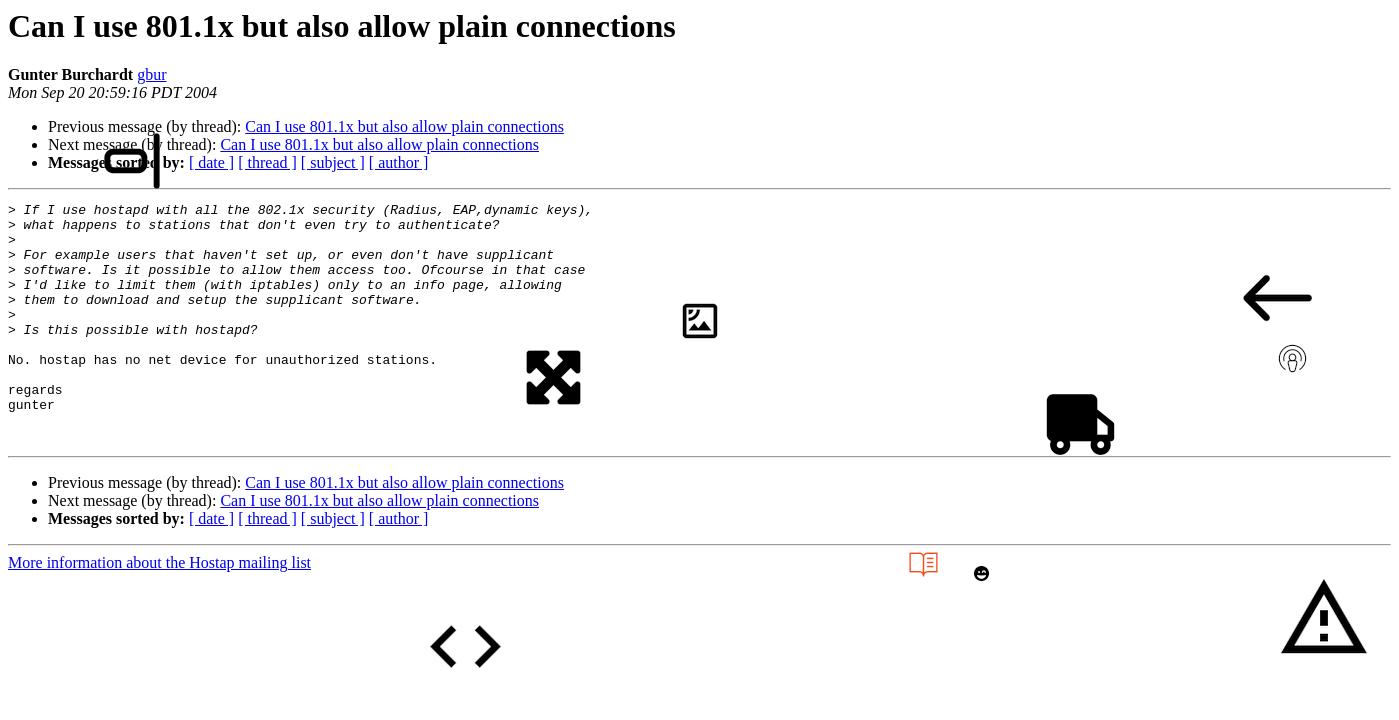 This screenshot has width=1399, height=720. Describe the element at coordinates (1277, 298) in the screenshot. I see `navigate back to previous screen` at that location.